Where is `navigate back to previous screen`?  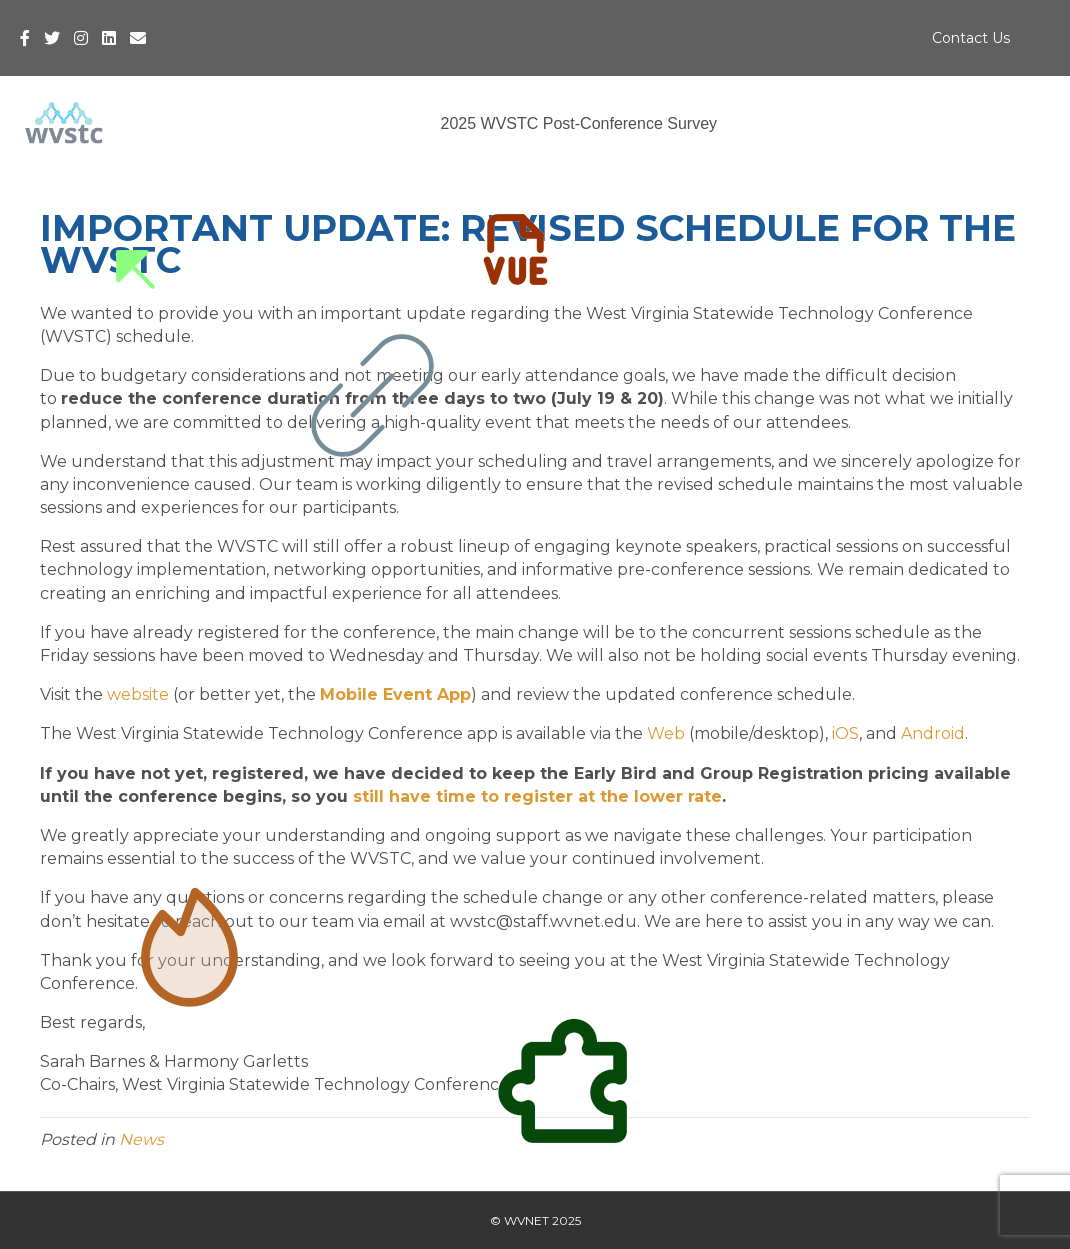
navigate back to previous screen is located at coordinates (135, 269).